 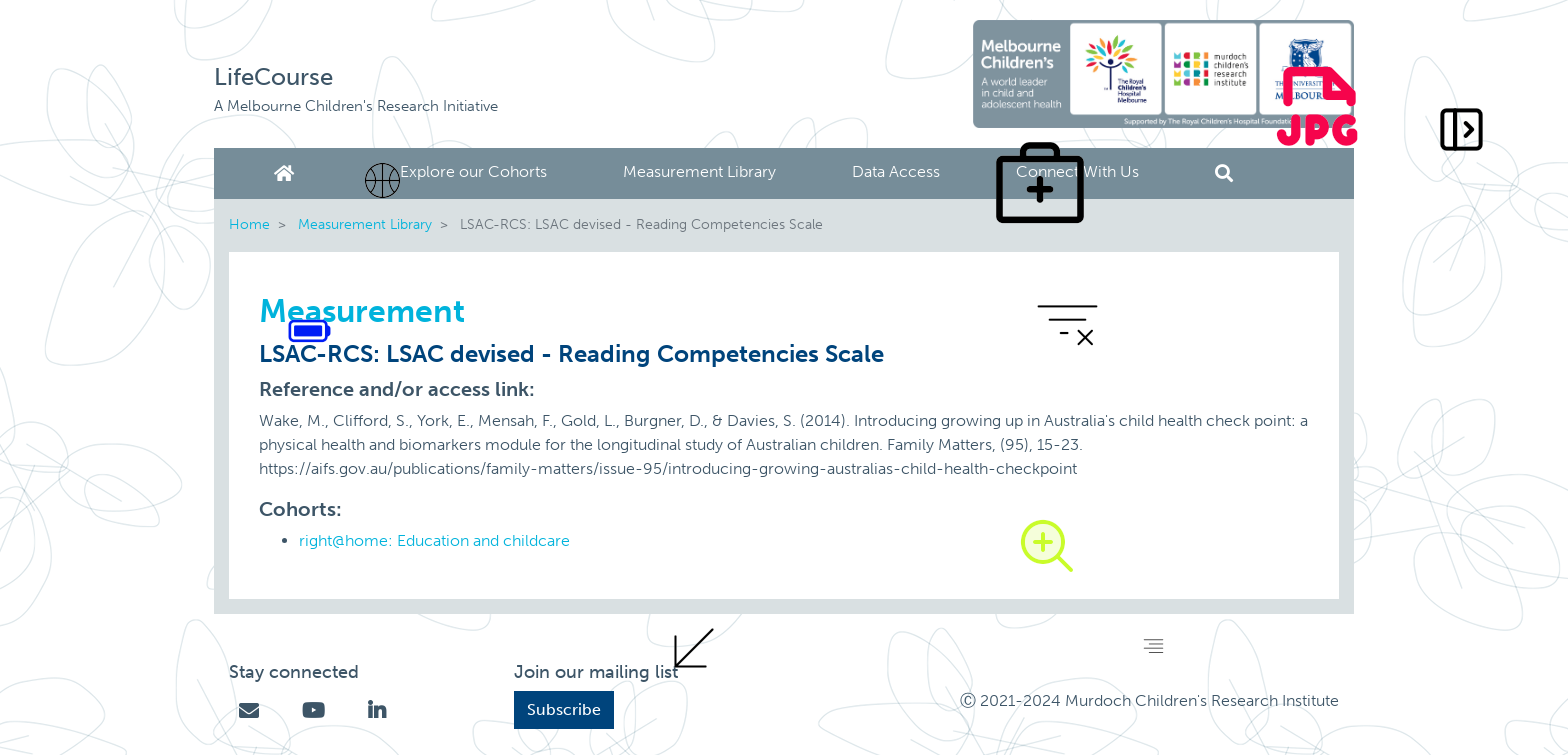 What do you see at coordinates (382, 180) in the screenshot?
I see `access sports or basketball-related content` at bounding box center [382, 180].